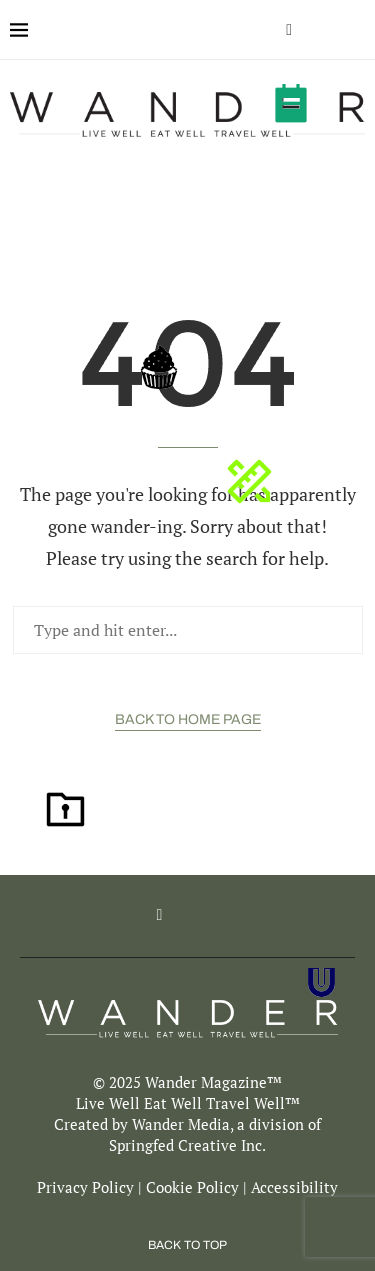 This screenshot has height=1271, width=375. Describe the element at coordinates (65, 809) in the screenshot. I see `access a password-protected folder` at that location.